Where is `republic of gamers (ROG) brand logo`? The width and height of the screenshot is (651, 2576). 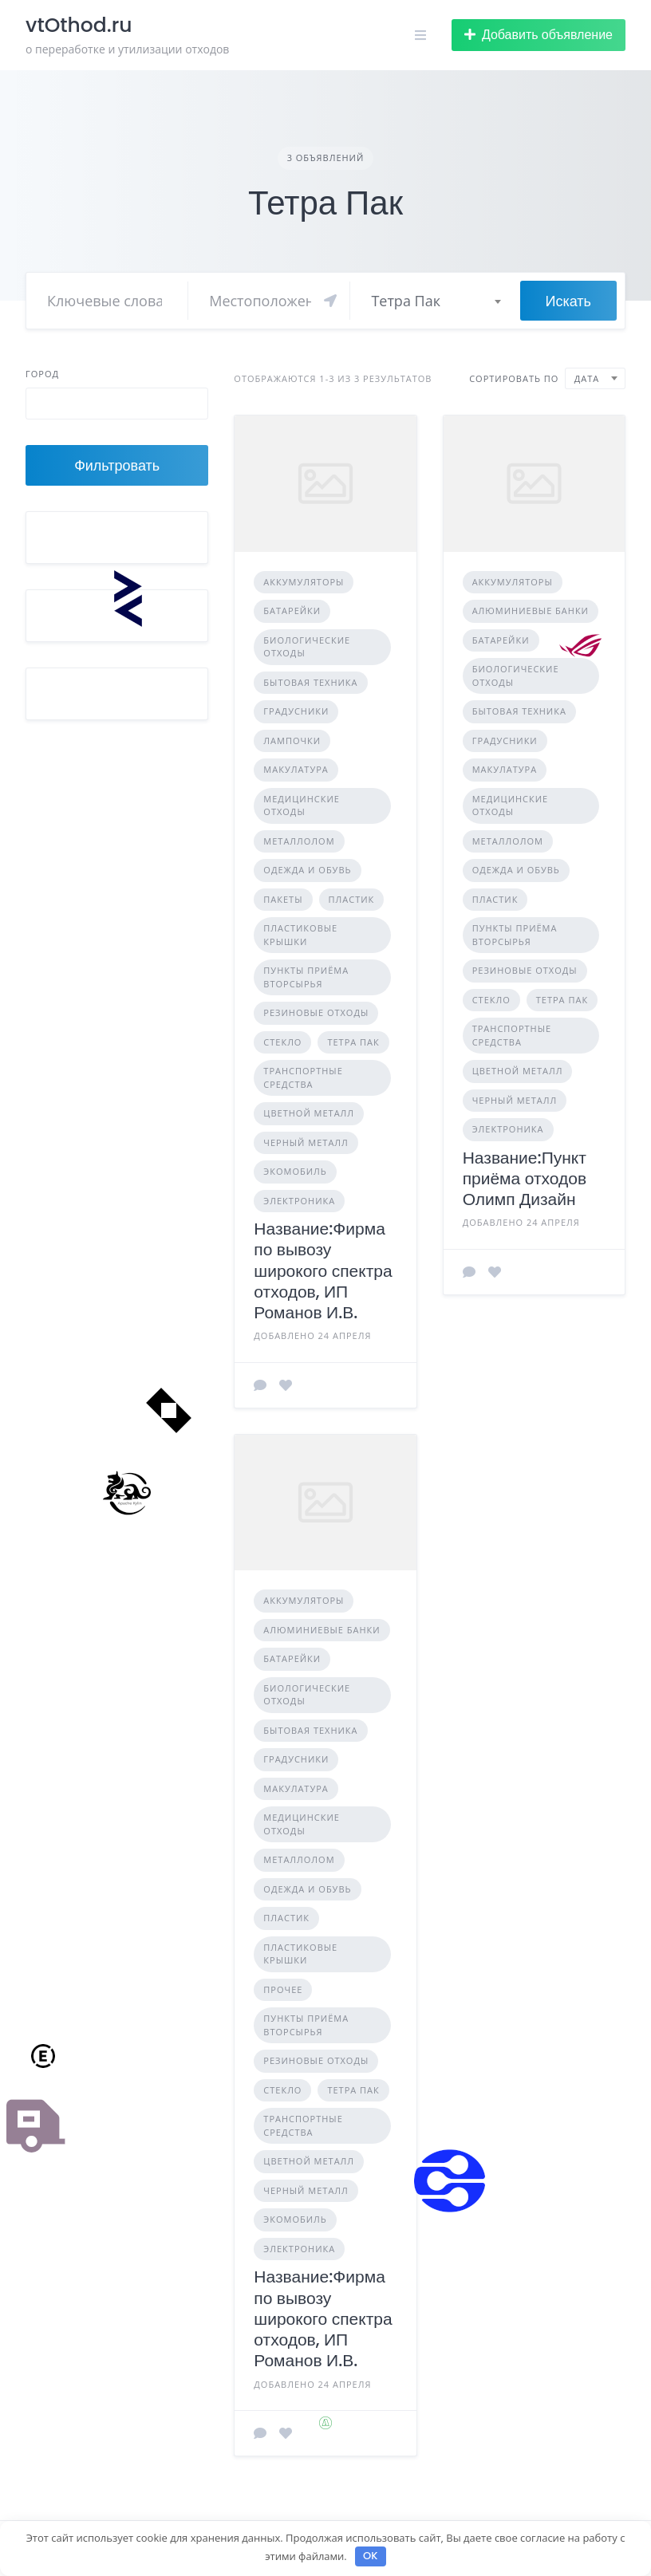 republic of gamers (ROG) brand logo is located at coordinates (580, 645).